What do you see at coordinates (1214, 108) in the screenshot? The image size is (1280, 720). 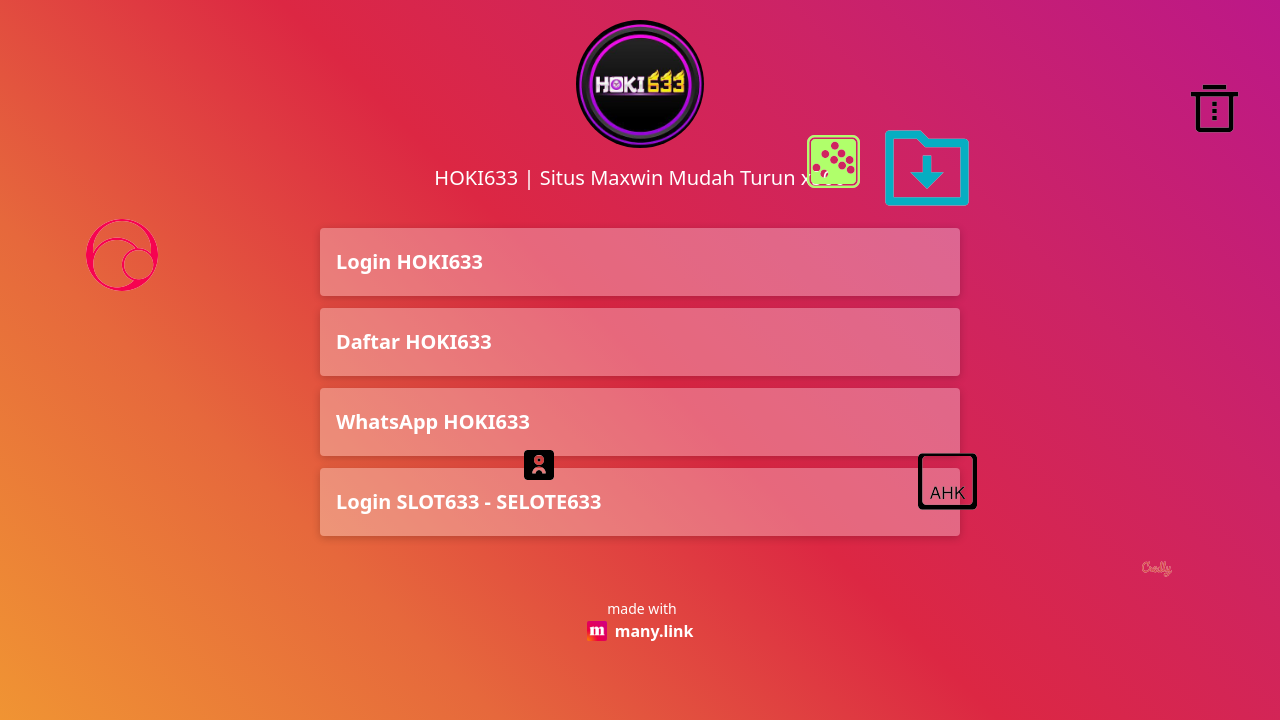 I see `delete selected item` at bounding box center [1214, 108].